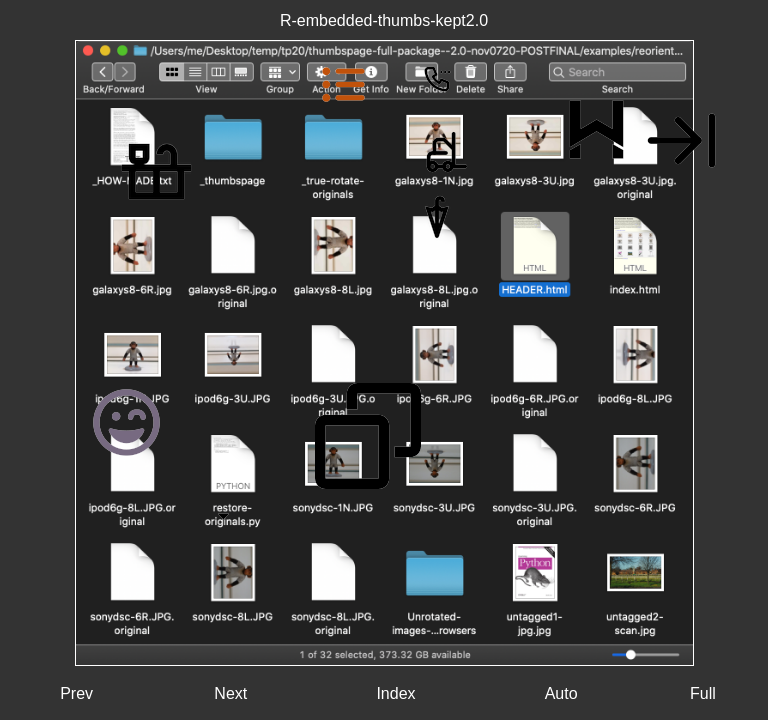  I want to click on expand a dropdown menu, so click(223, 516).